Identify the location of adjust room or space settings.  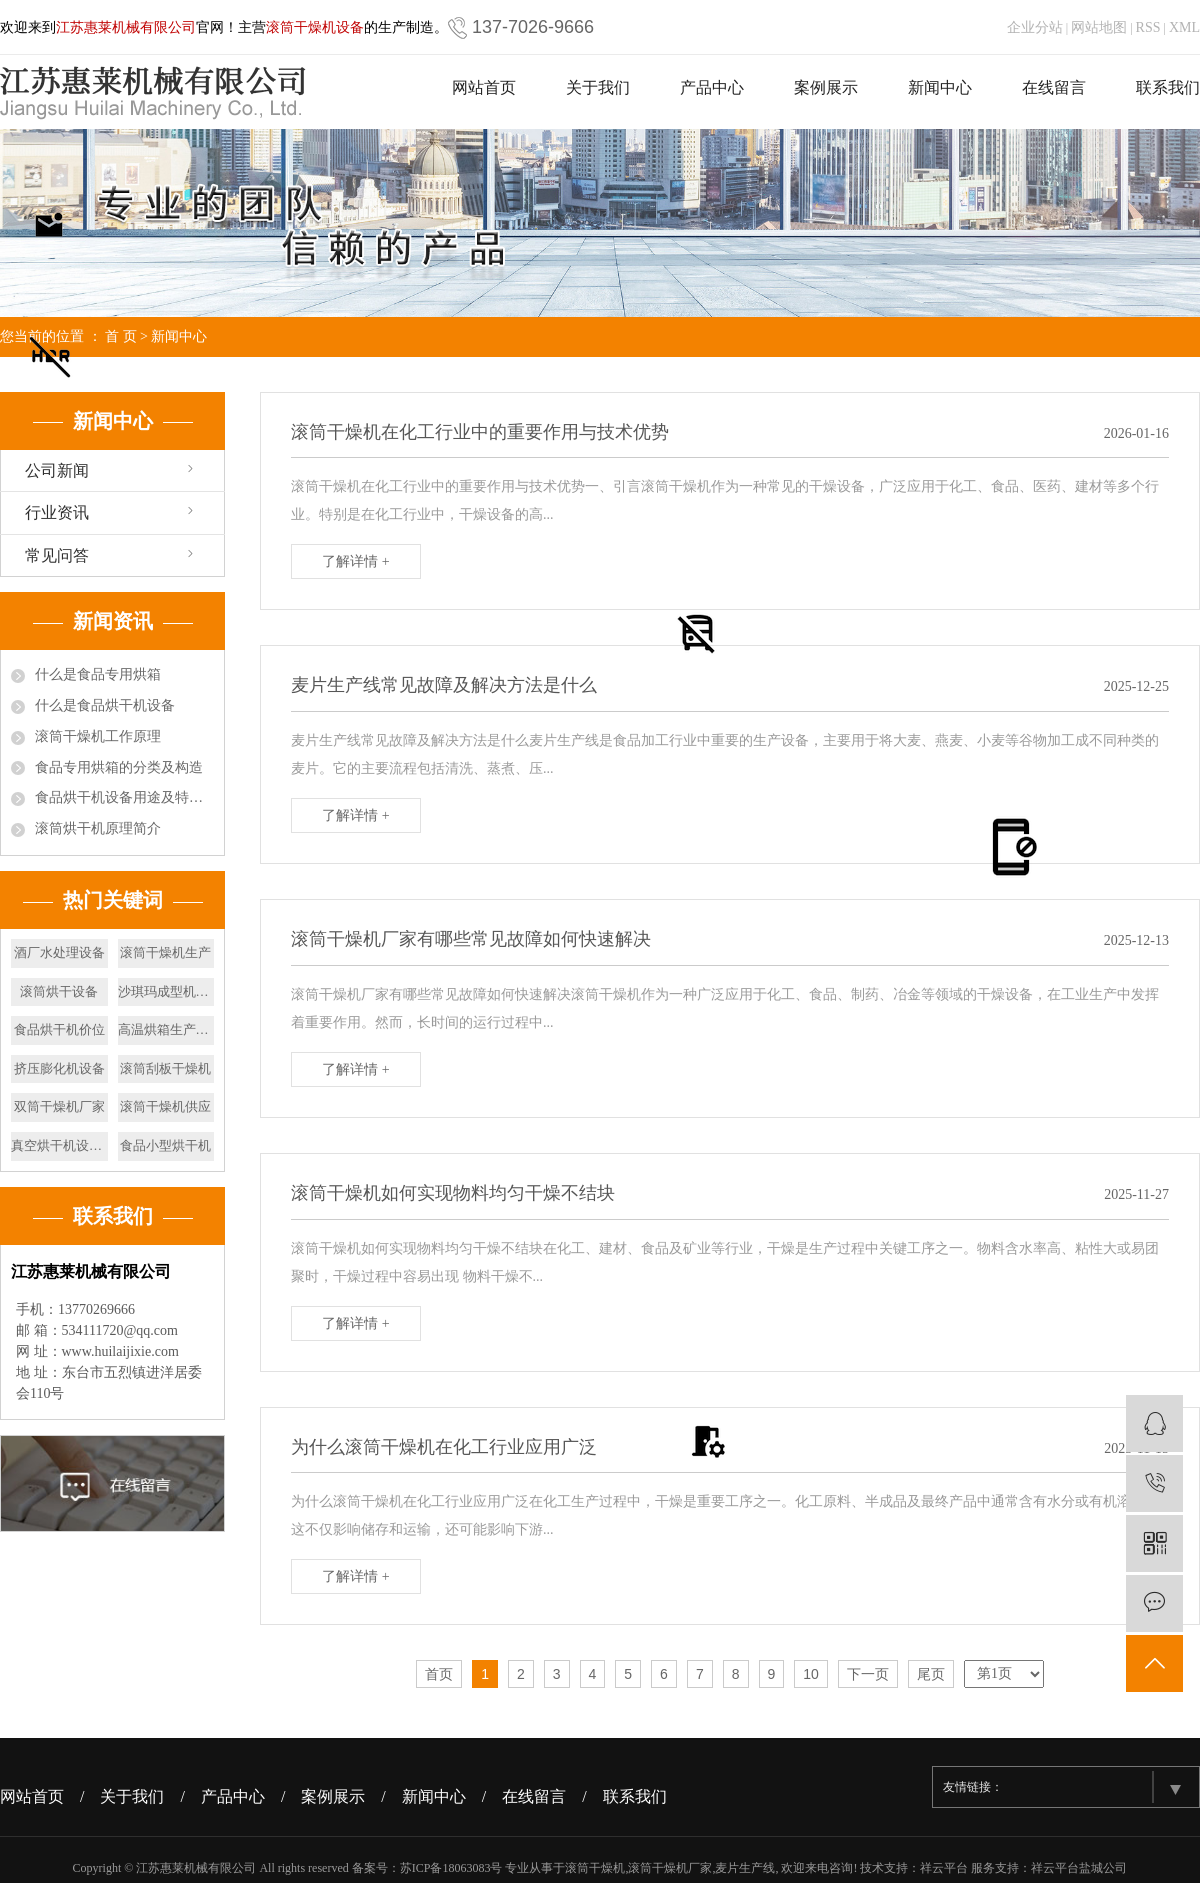
(707, 1441).